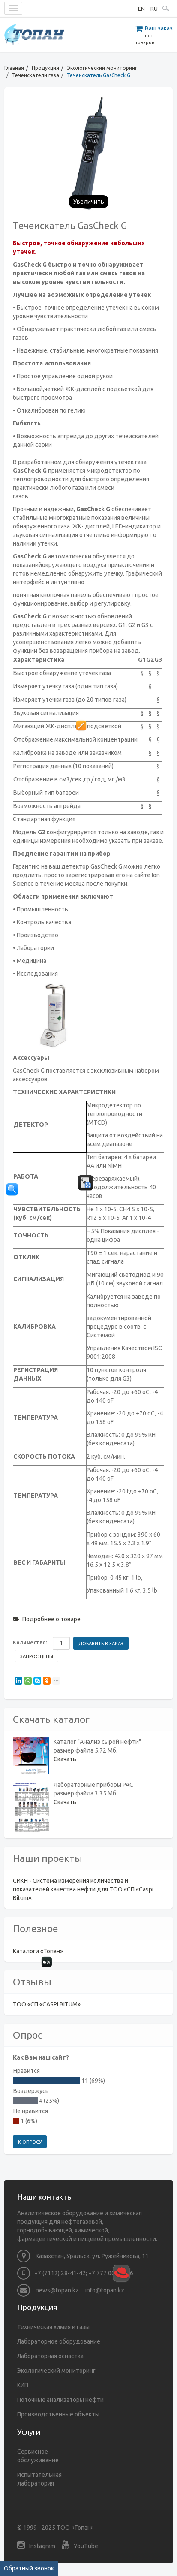  I want to click on launch tabletop simulator, so click(85, 1182).